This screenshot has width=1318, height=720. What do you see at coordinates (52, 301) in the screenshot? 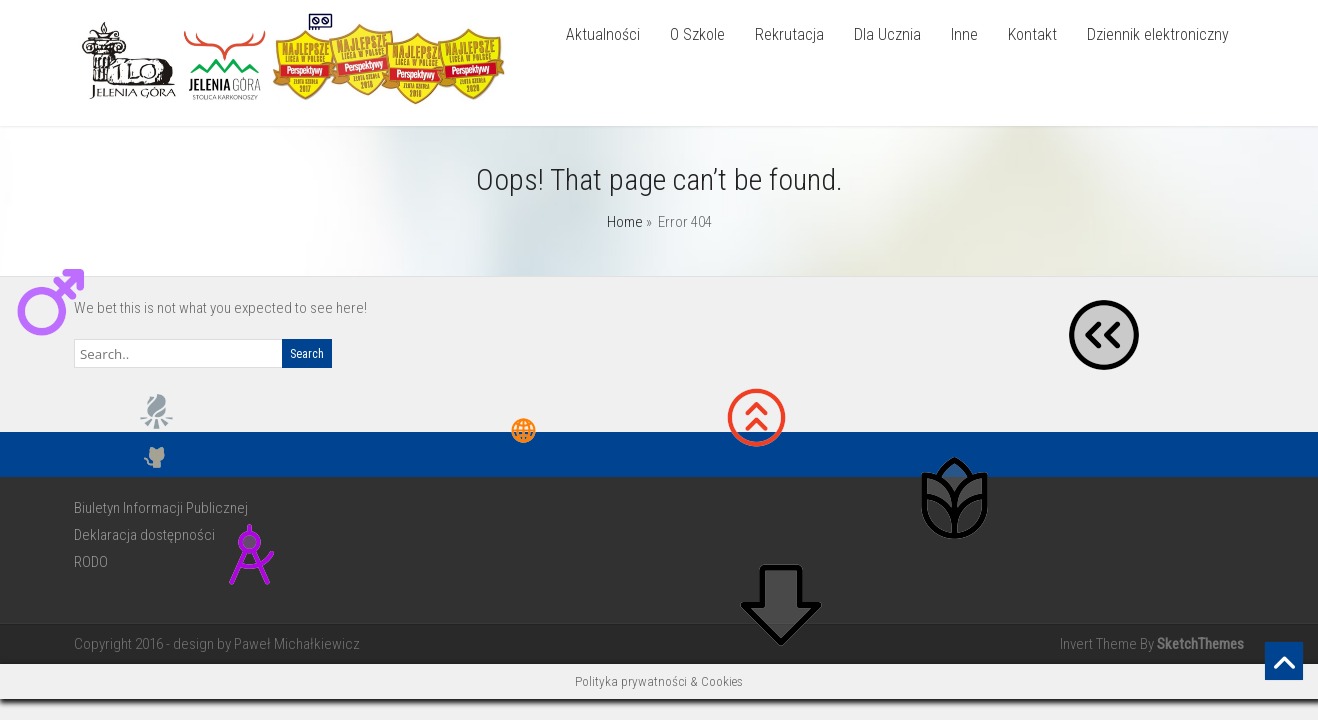
I see `indicates transgender or non-binary gender identity option` at bounding box center [52, 301].